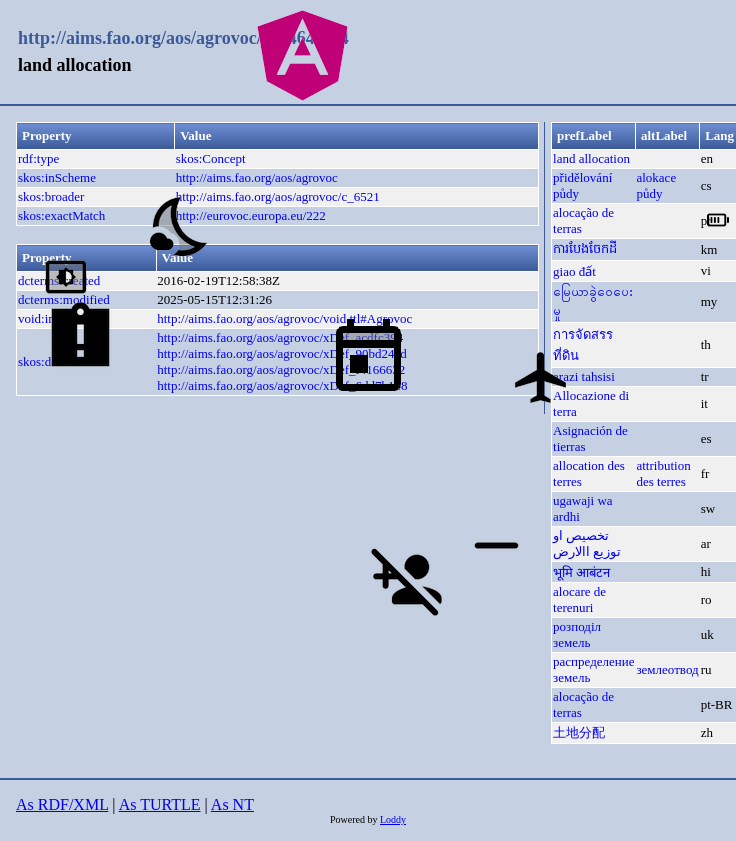 Image resolution: width=736 pixels, height=841 pixels. I want to click on adjust display brightness settings, so click(66, 277).